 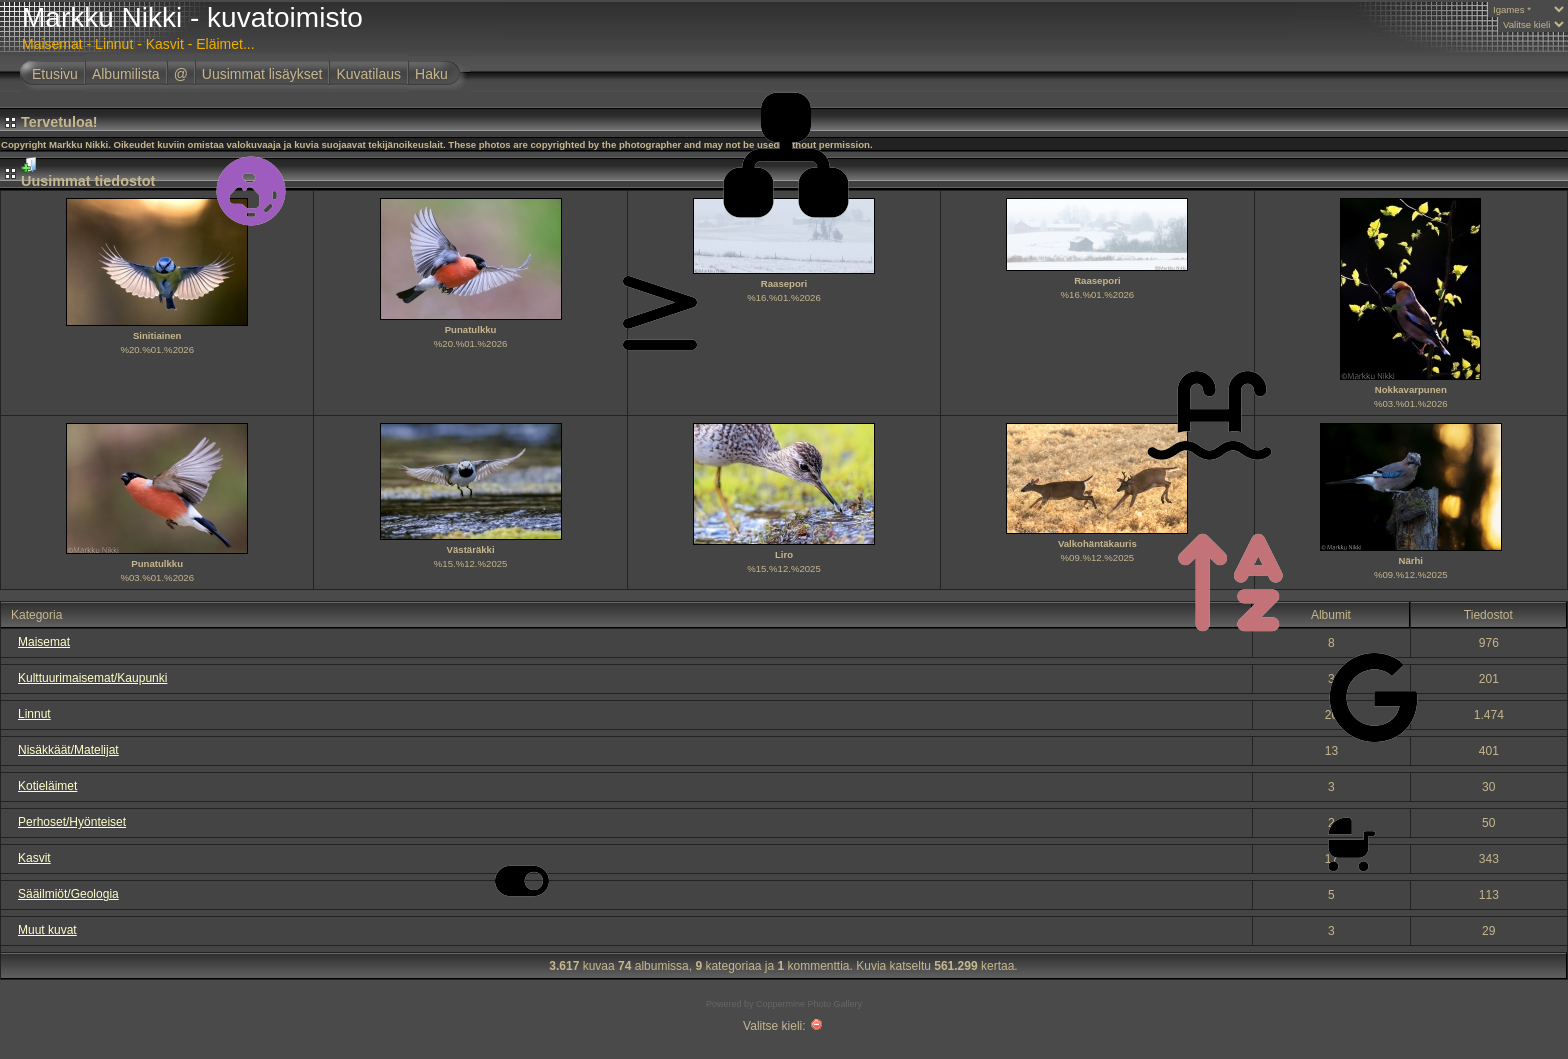 What do you see at coordinates (251, 191) in the screenshot?
I see `select oceania or australia/pacific region` at bounding box center [251, 191].